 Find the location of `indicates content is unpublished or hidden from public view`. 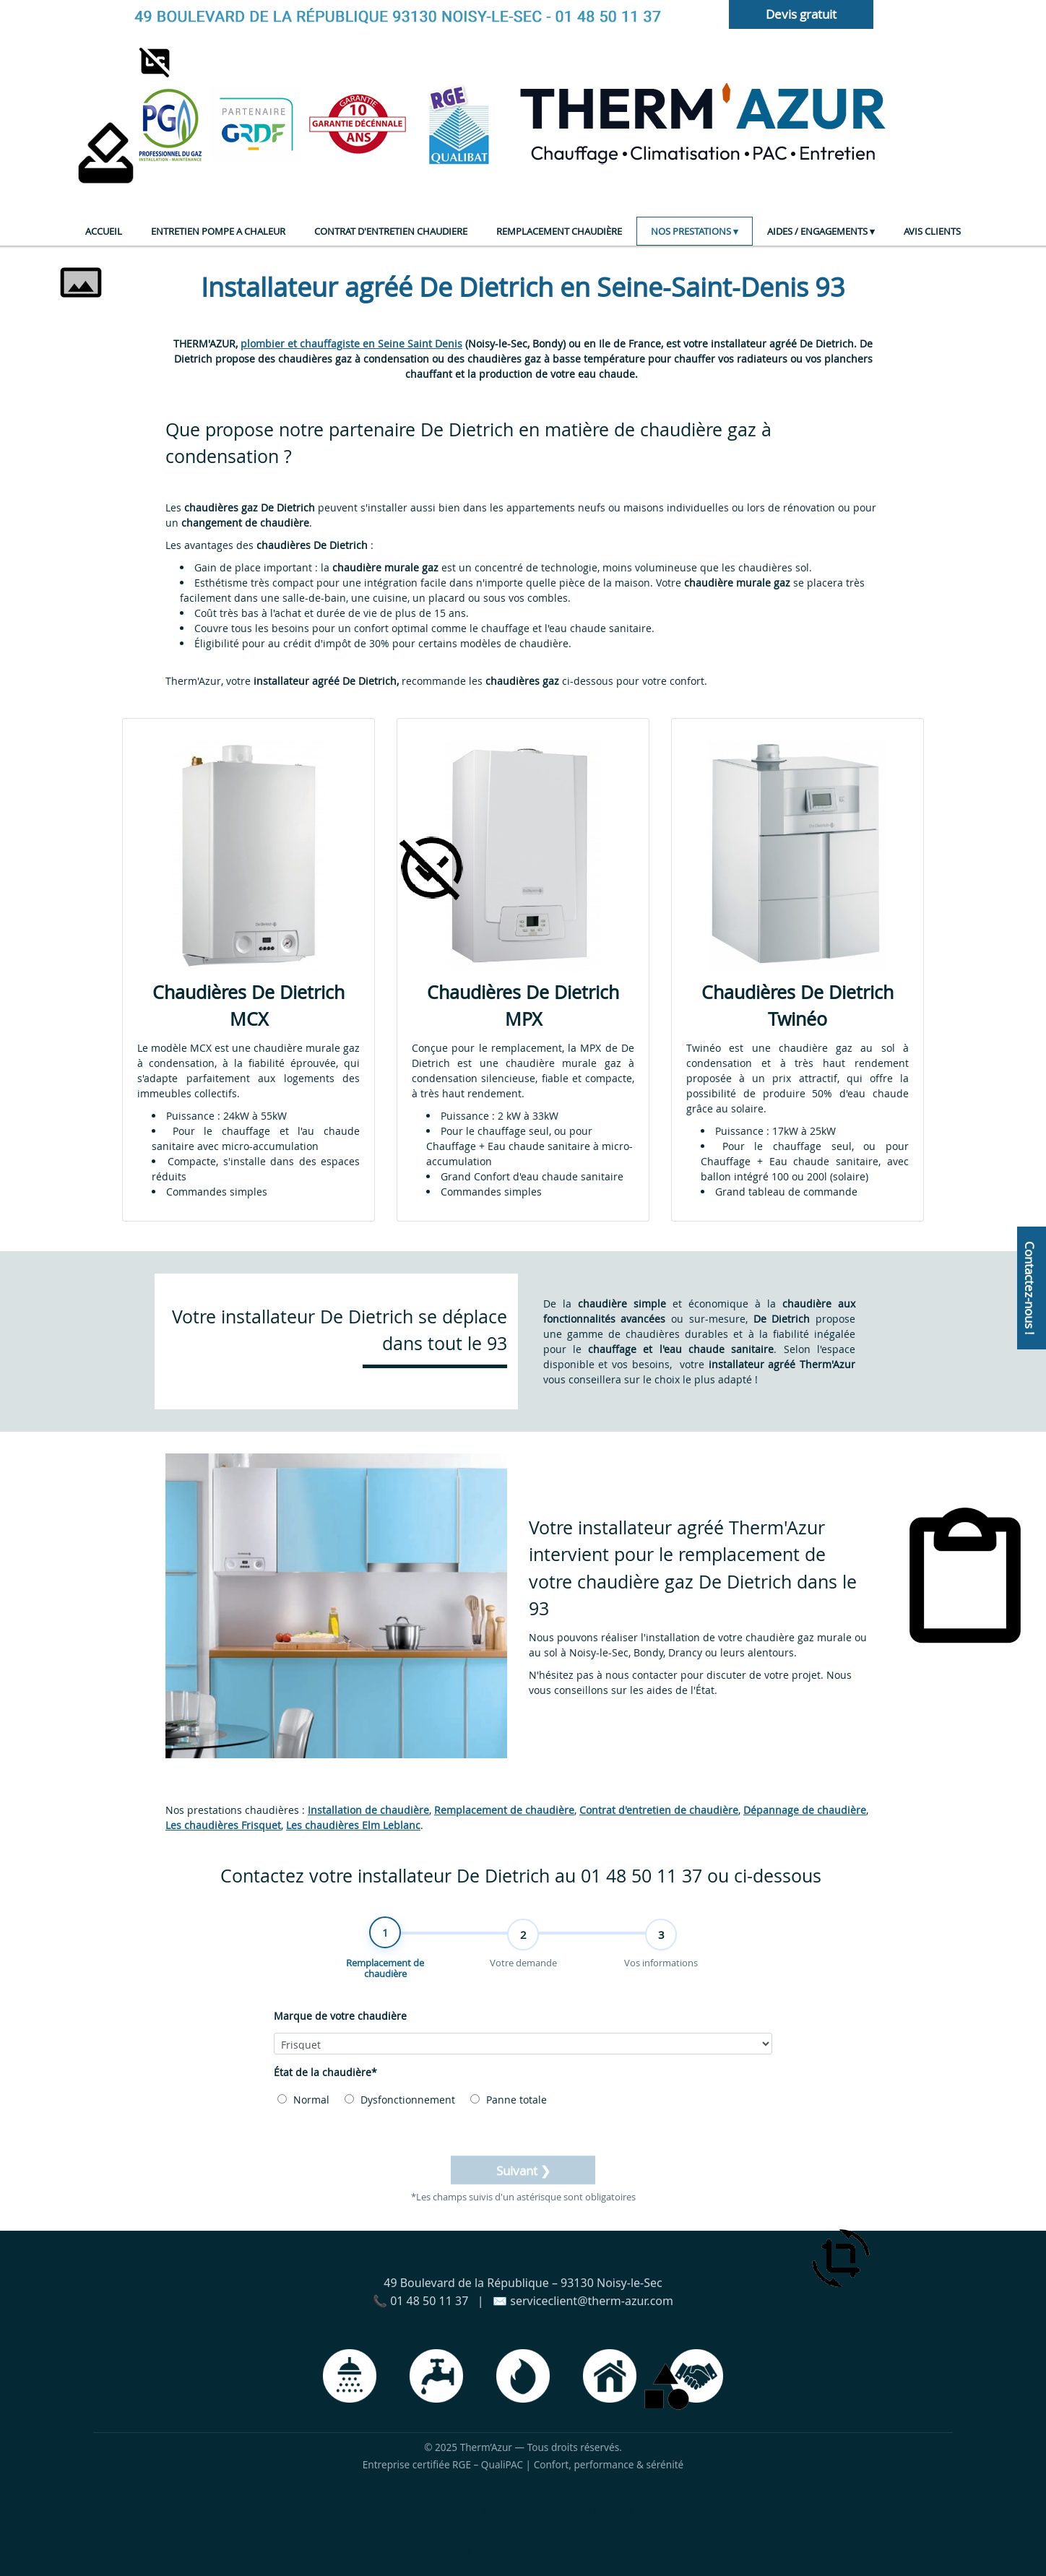

indicates content is unpublished or hidden from public view is located at coordinates (432, 868).